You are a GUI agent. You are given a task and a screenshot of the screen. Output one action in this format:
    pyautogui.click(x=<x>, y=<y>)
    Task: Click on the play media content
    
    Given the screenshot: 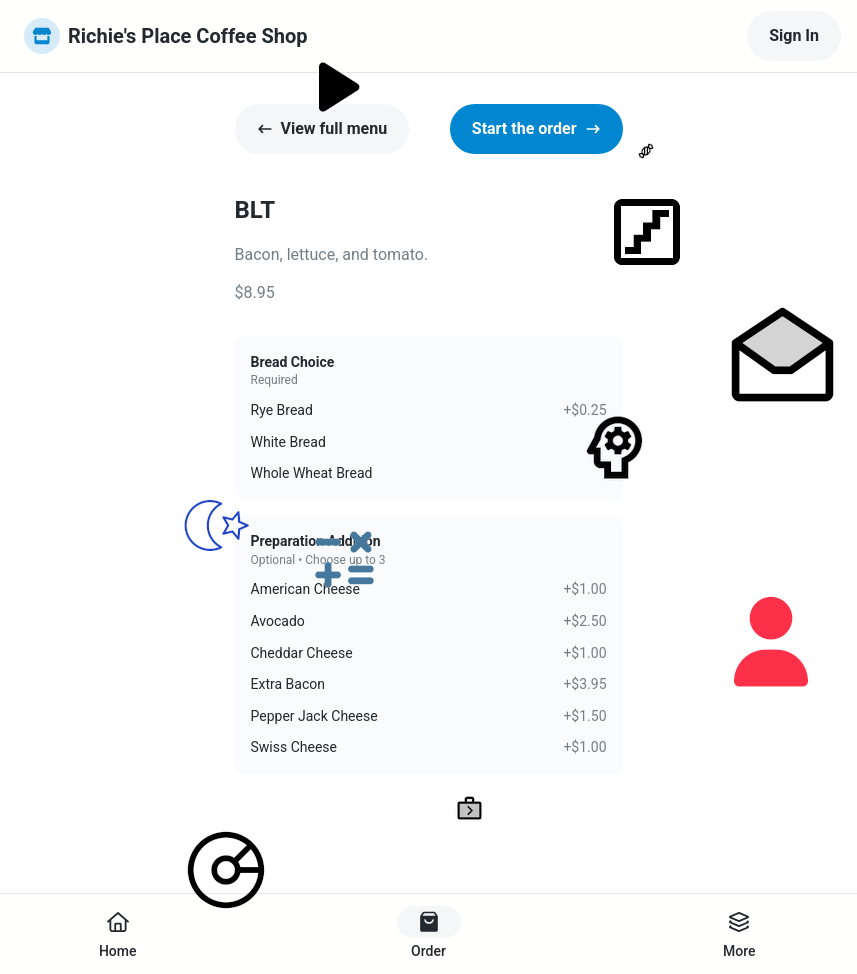 What is the action you would take?
    pyautogui.click(x=335, y=87)
    